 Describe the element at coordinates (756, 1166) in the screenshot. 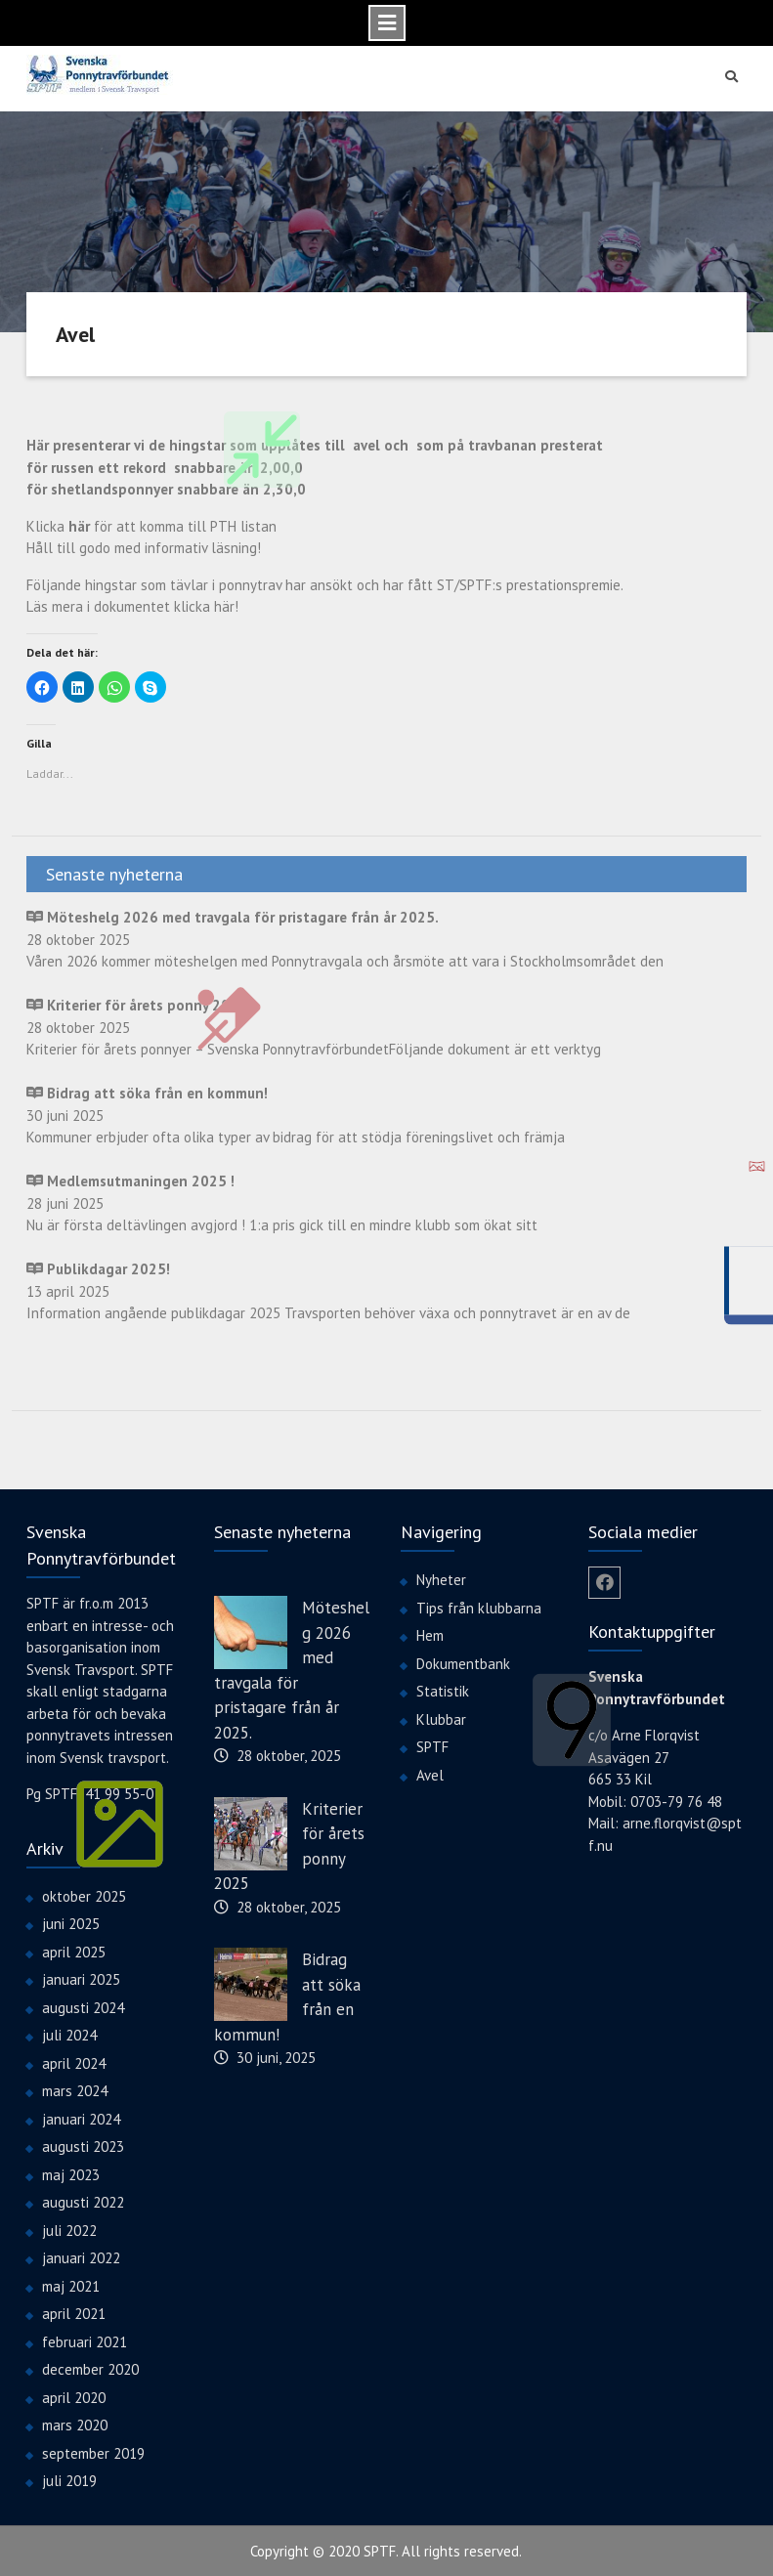

I see `view panorama photos` at that location.